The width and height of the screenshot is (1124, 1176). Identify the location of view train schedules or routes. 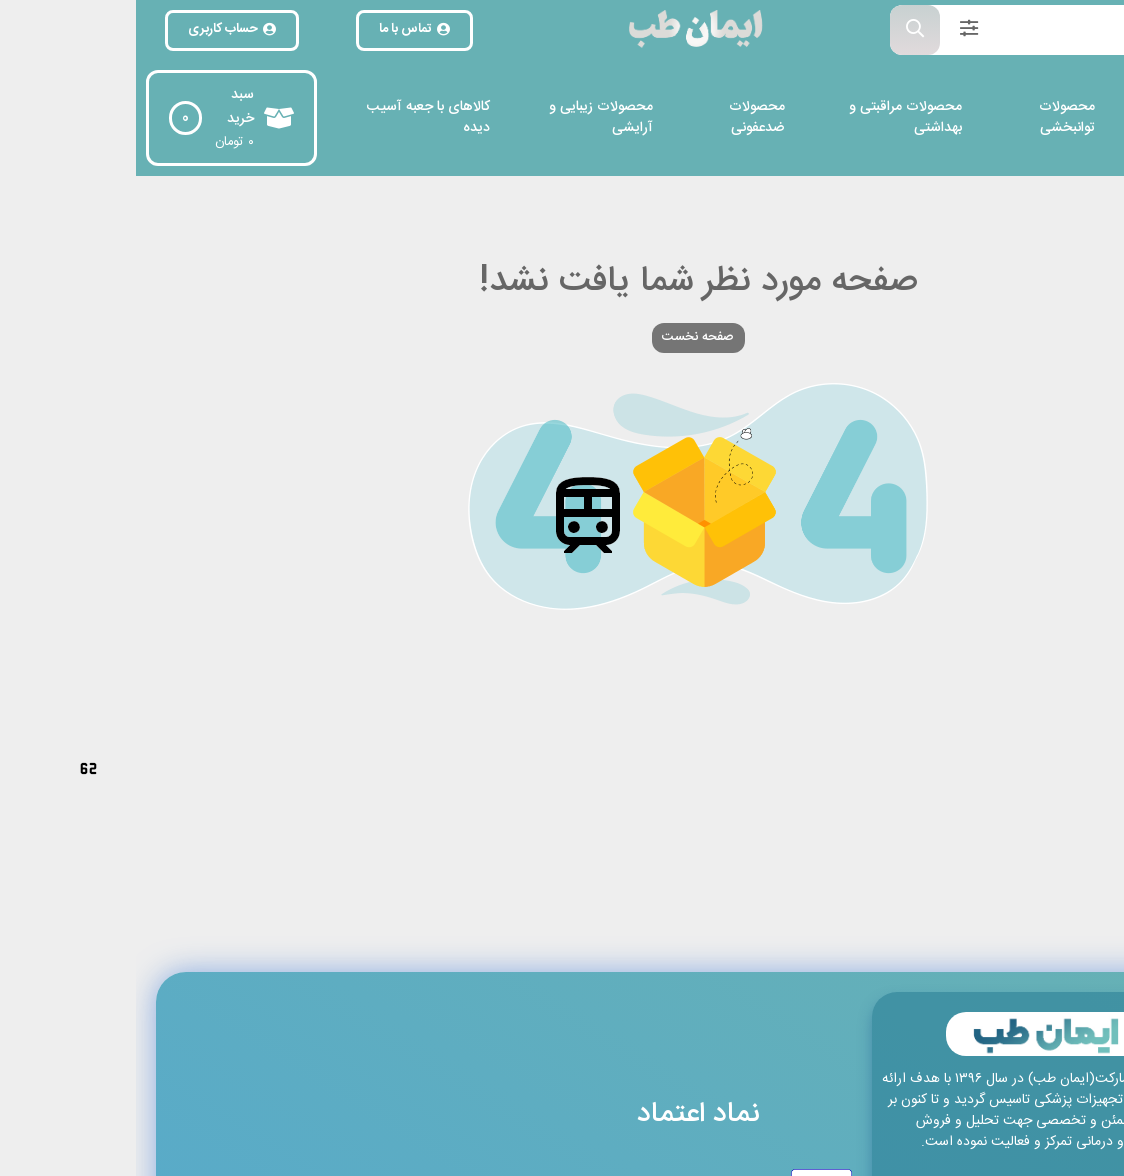
(588, 517).